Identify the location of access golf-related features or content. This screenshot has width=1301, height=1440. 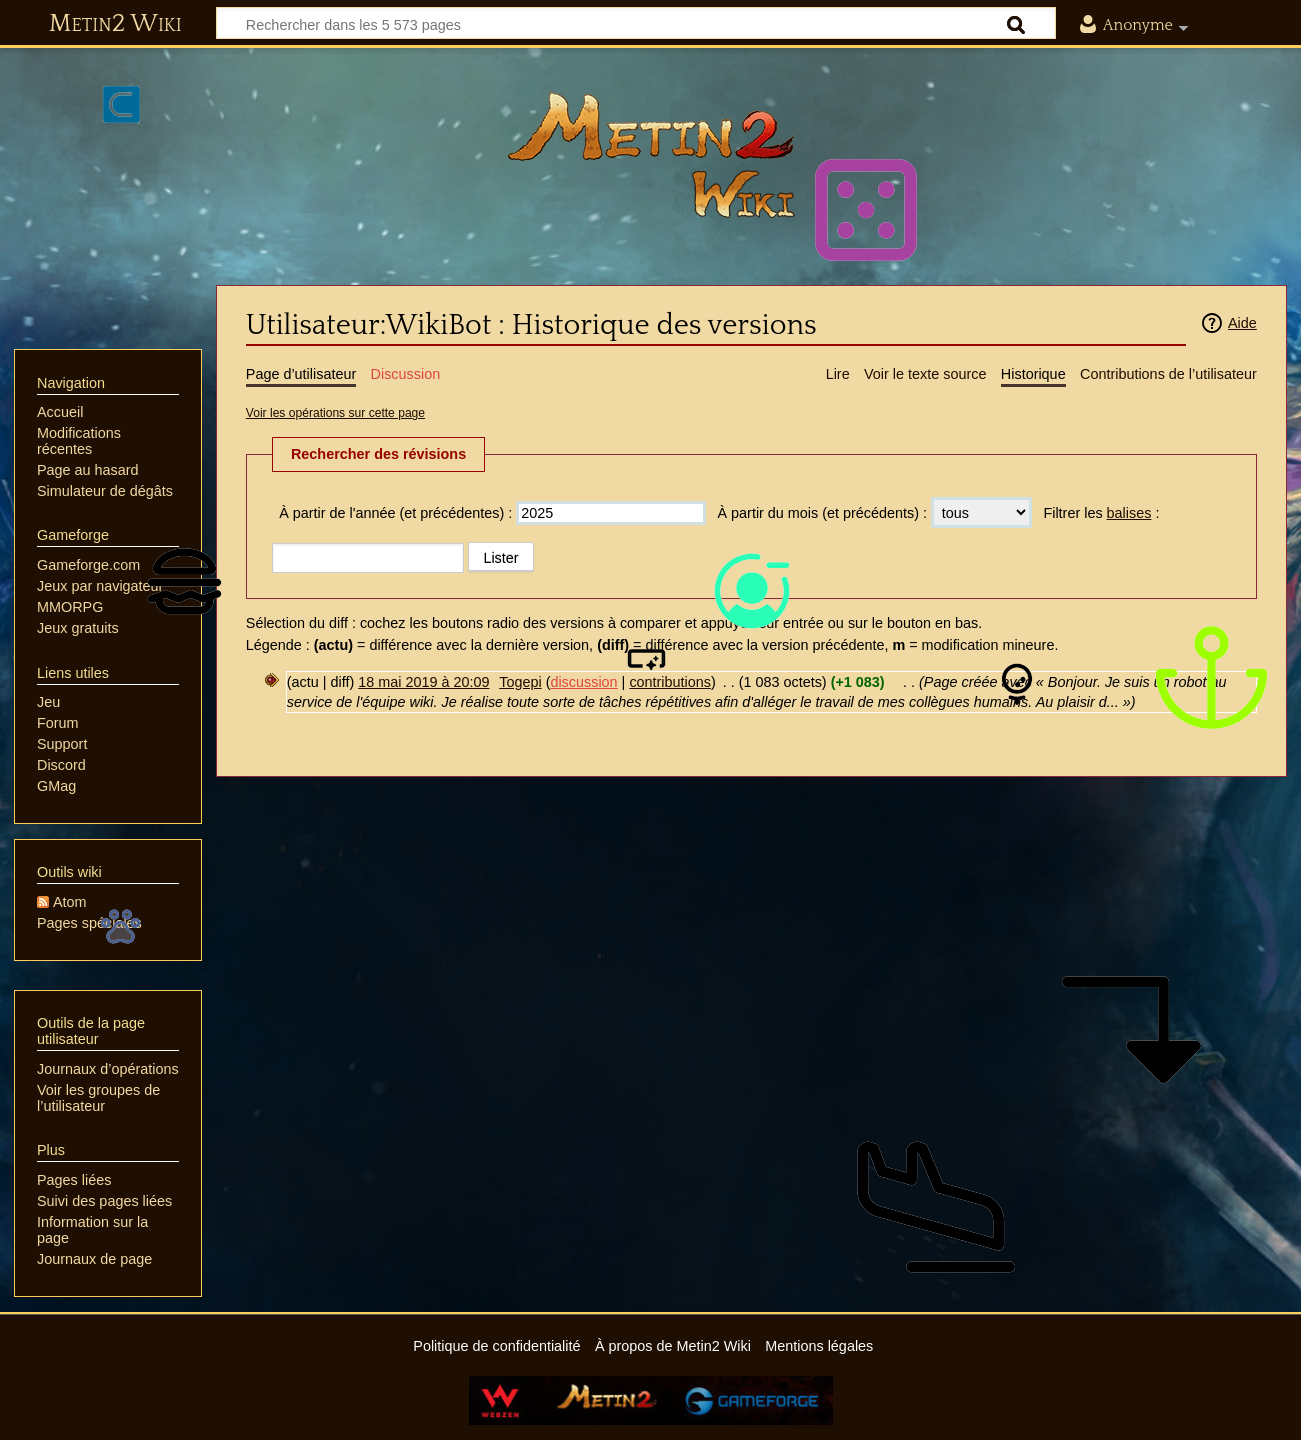
(1017, 684).